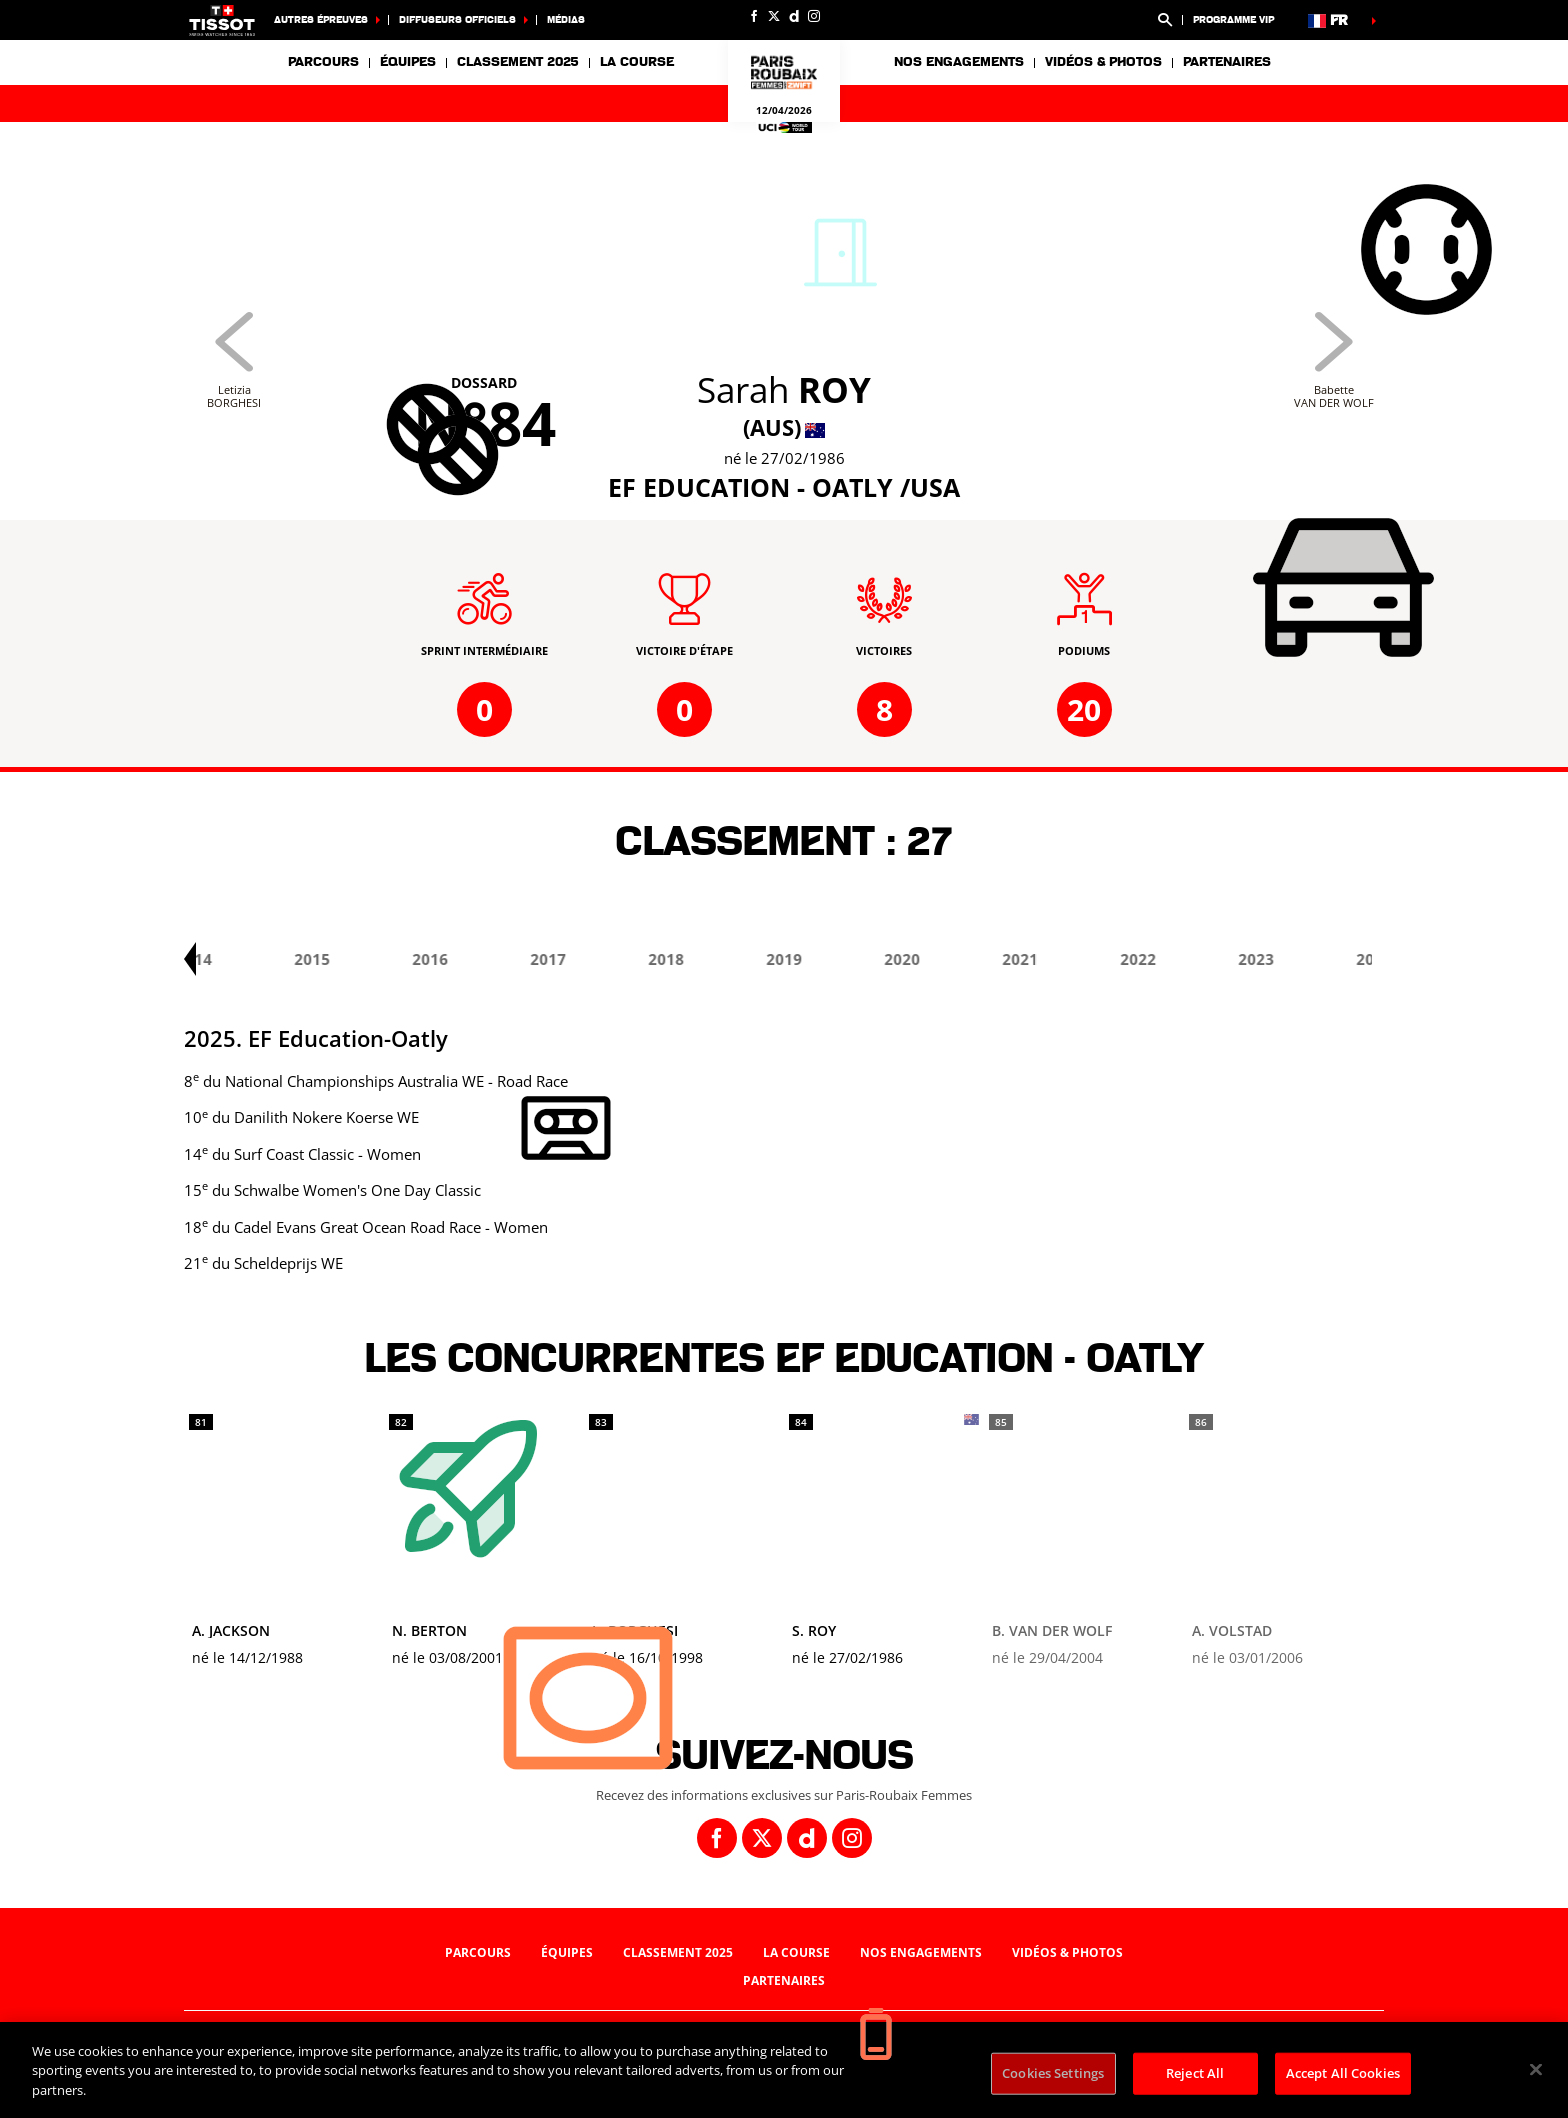 This screenshot has height=2118, width=1568. Describe the element at coordinates (1343, 590) in the screenshot. I see `access vehicle or car-related features` at that location.